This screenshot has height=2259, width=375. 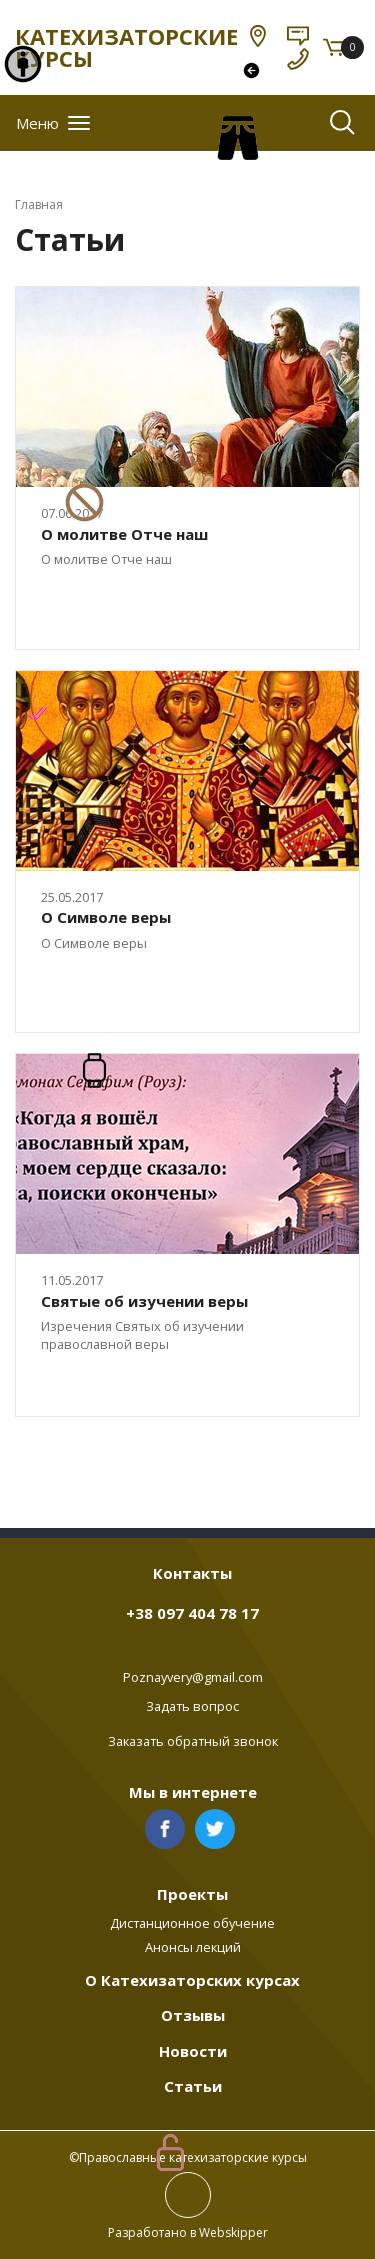 I want to click on block or ban a user, so click(x=84, y=502).